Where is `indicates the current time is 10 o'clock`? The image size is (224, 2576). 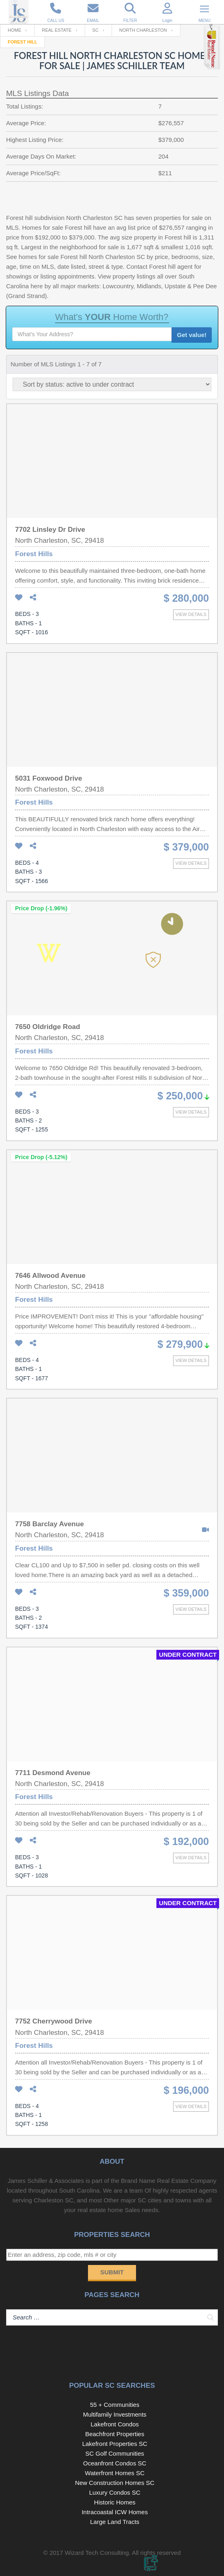 indicates the current time is 10 o'clock is located at coordinates (172, 924).